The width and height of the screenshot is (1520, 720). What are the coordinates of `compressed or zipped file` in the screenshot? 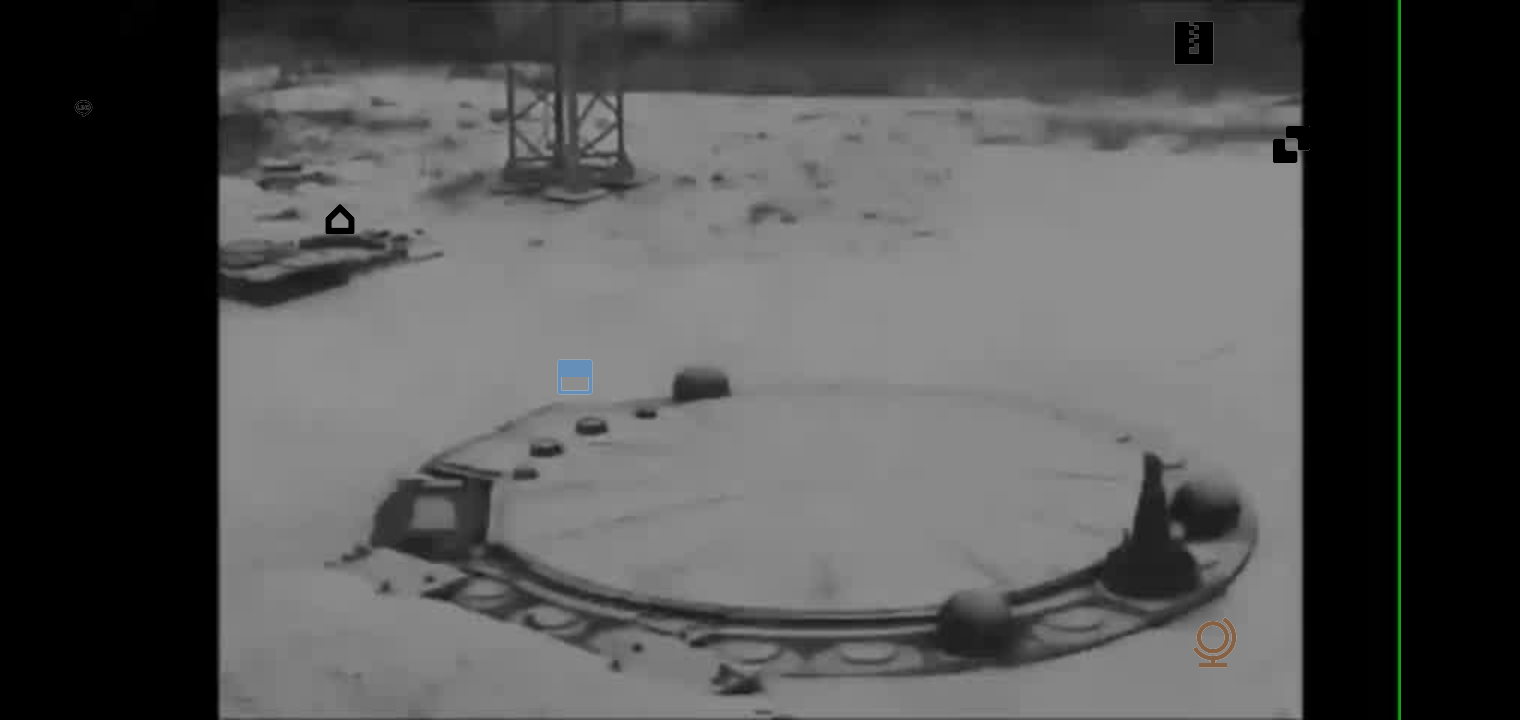 It's located at (1194, 43).